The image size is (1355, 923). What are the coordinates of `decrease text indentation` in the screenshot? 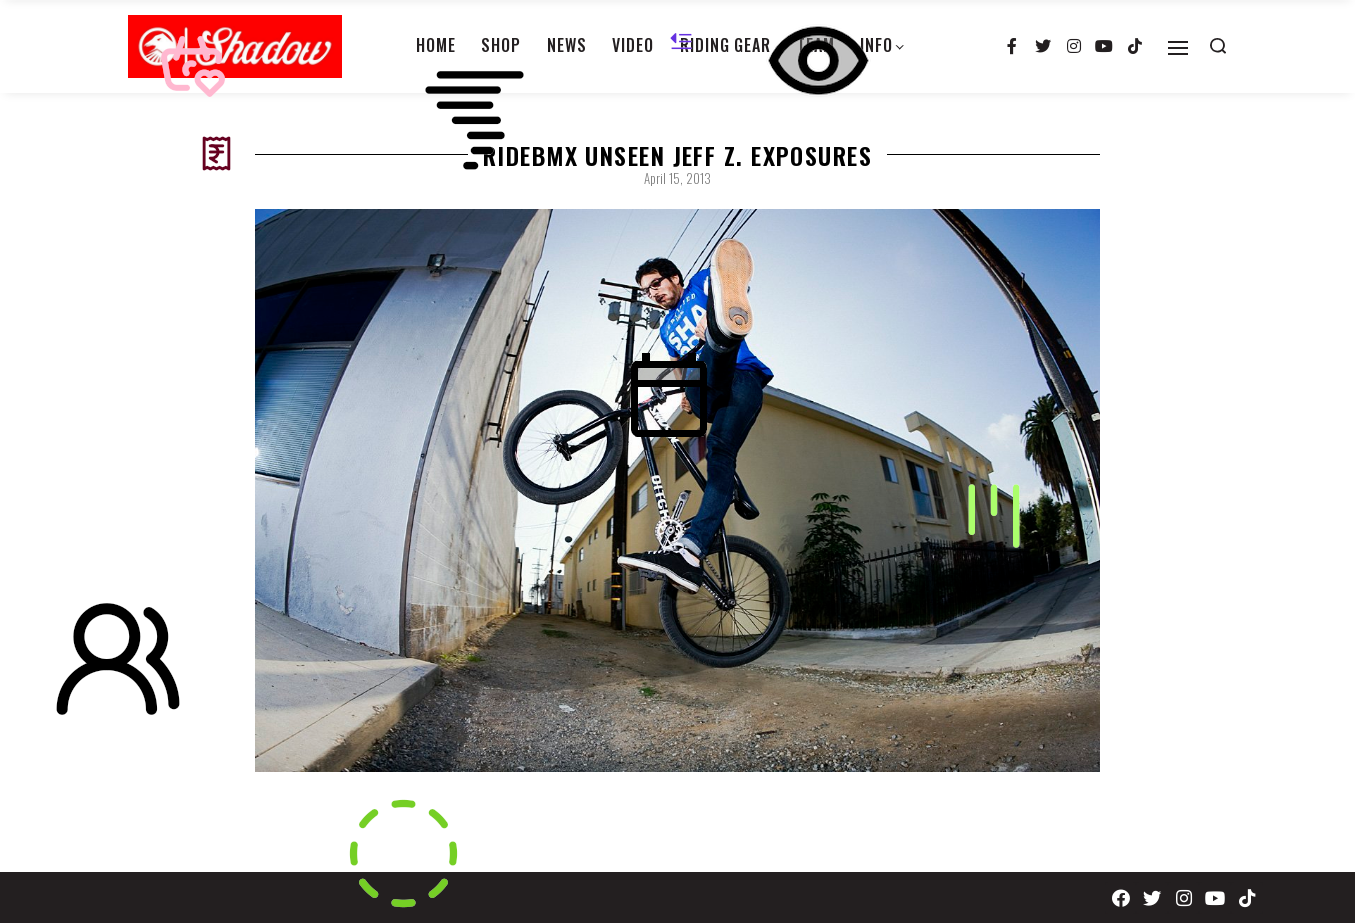 It's located at (681, 41).